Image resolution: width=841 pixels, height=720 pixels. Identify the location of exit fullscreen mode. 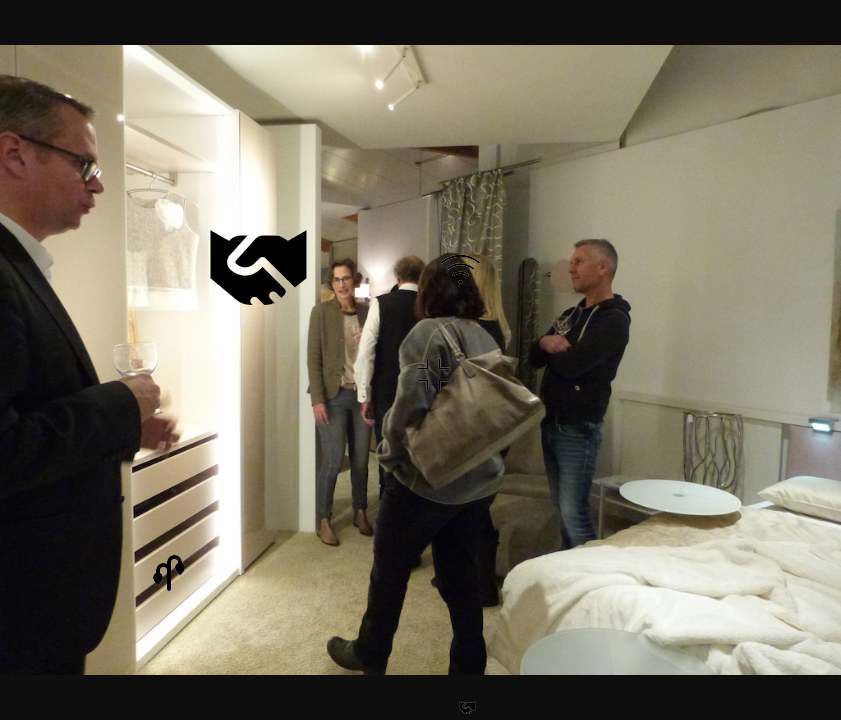
(433, 374).